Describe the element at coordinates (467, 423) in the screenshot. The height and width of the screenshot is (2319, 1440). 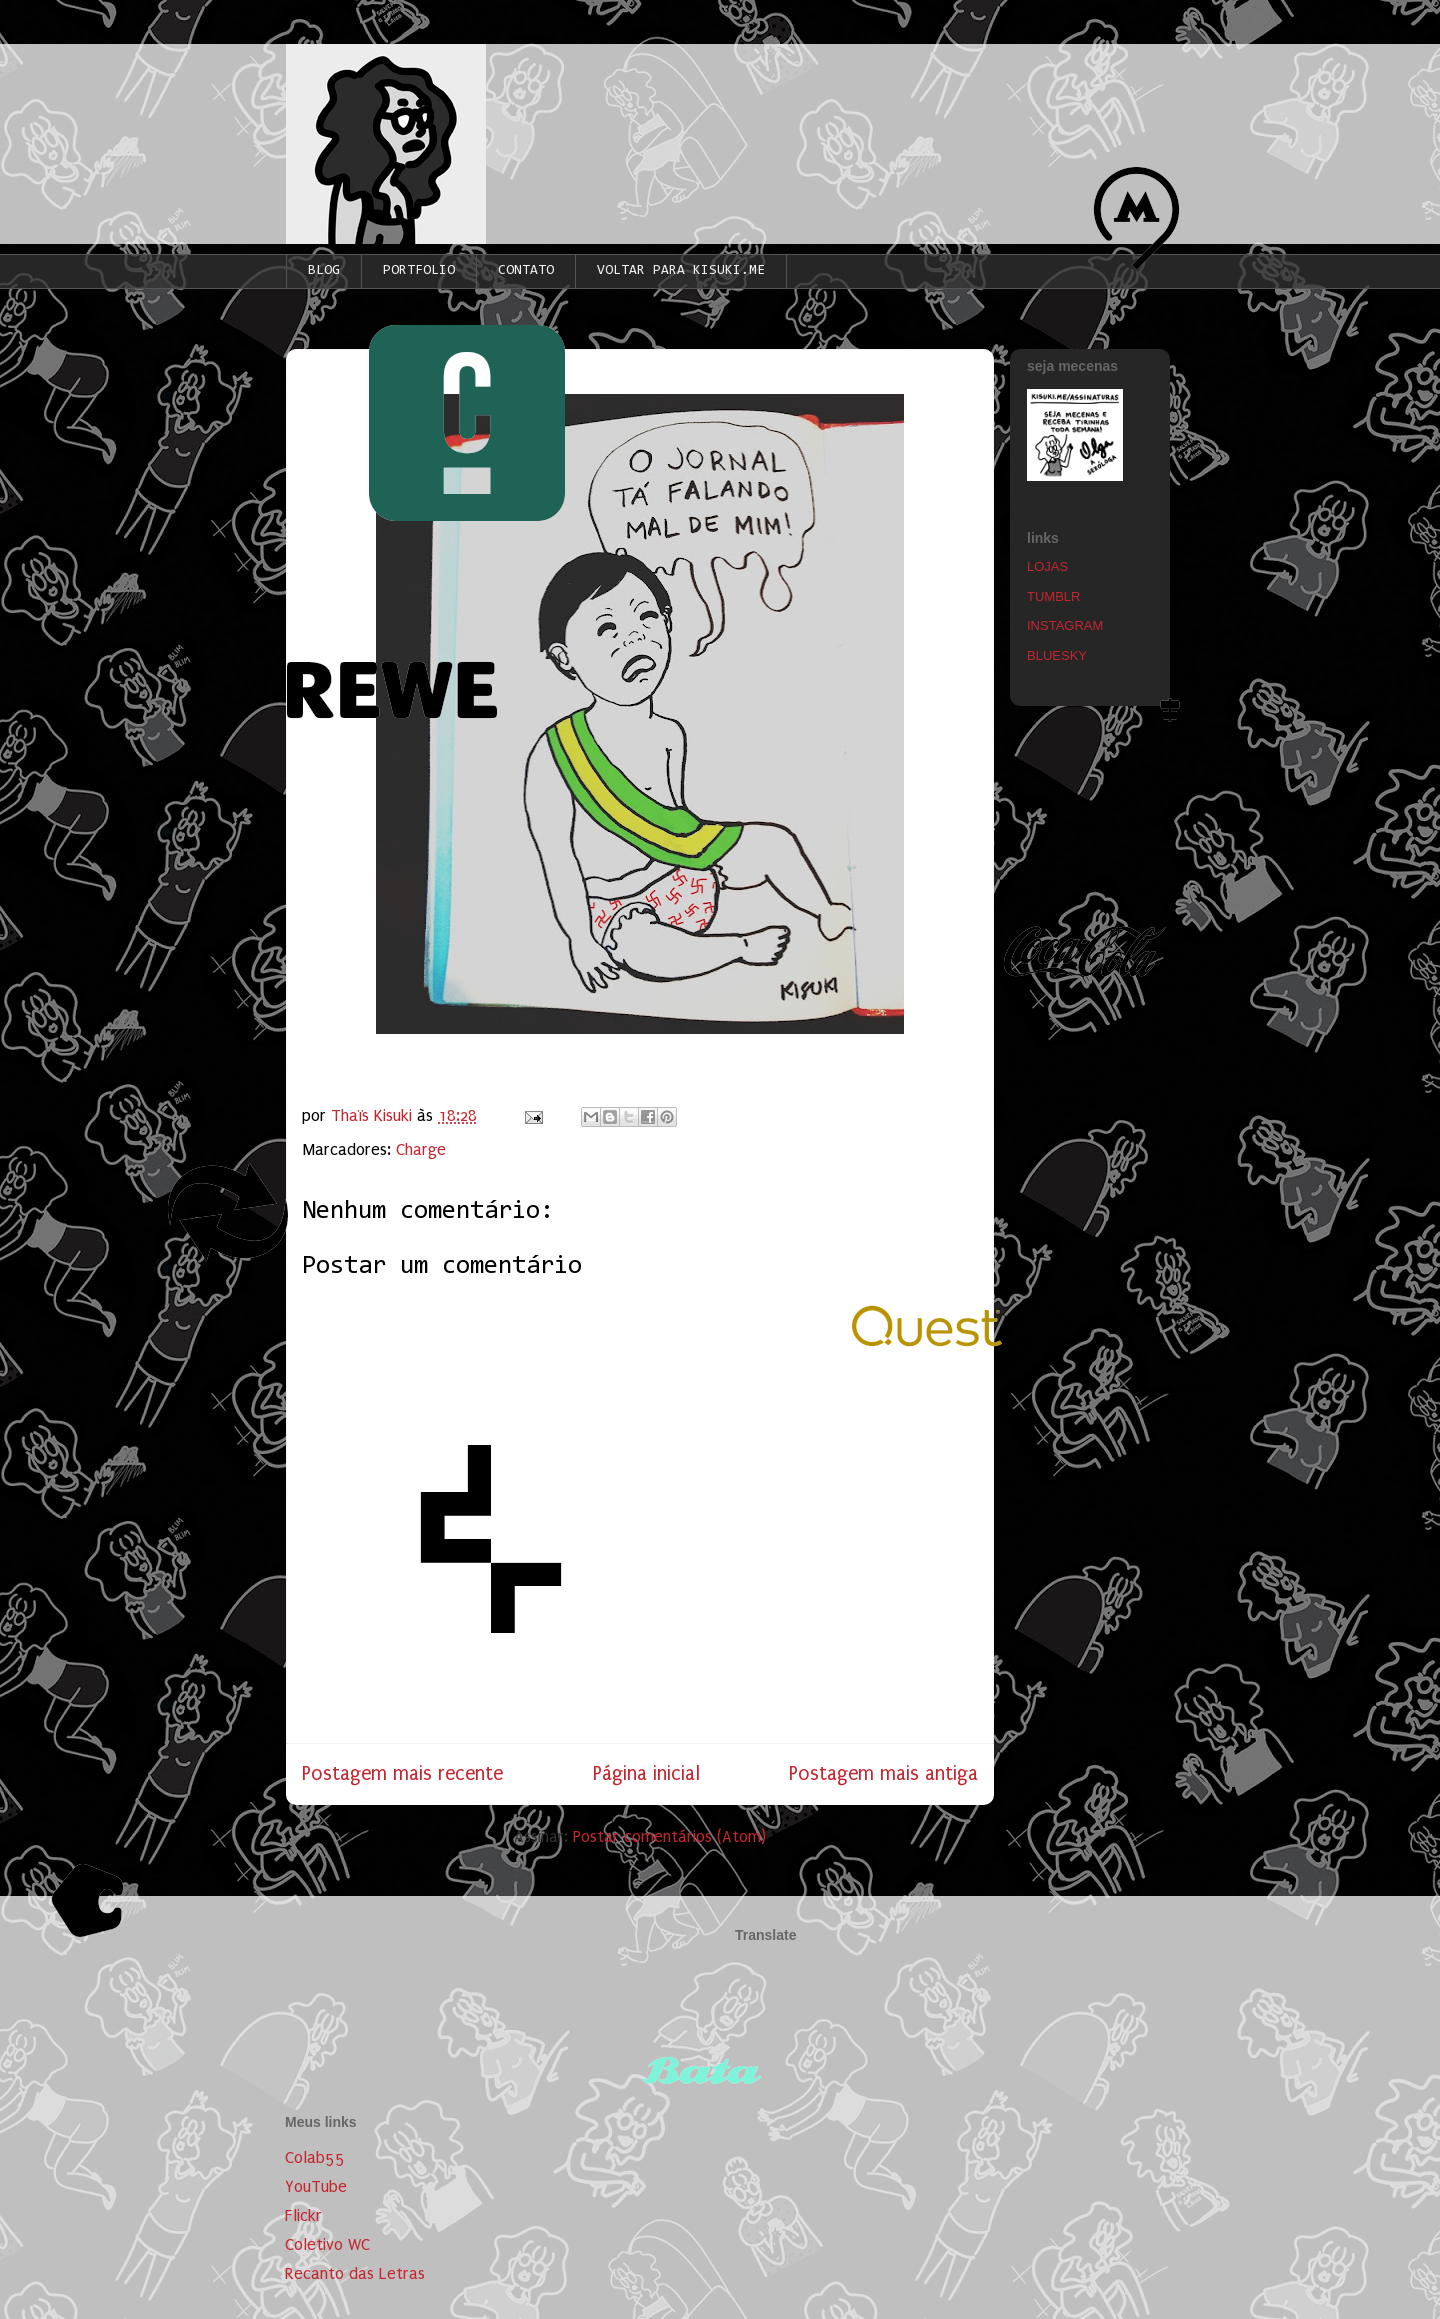
I see `camunda platform logo` at that location.